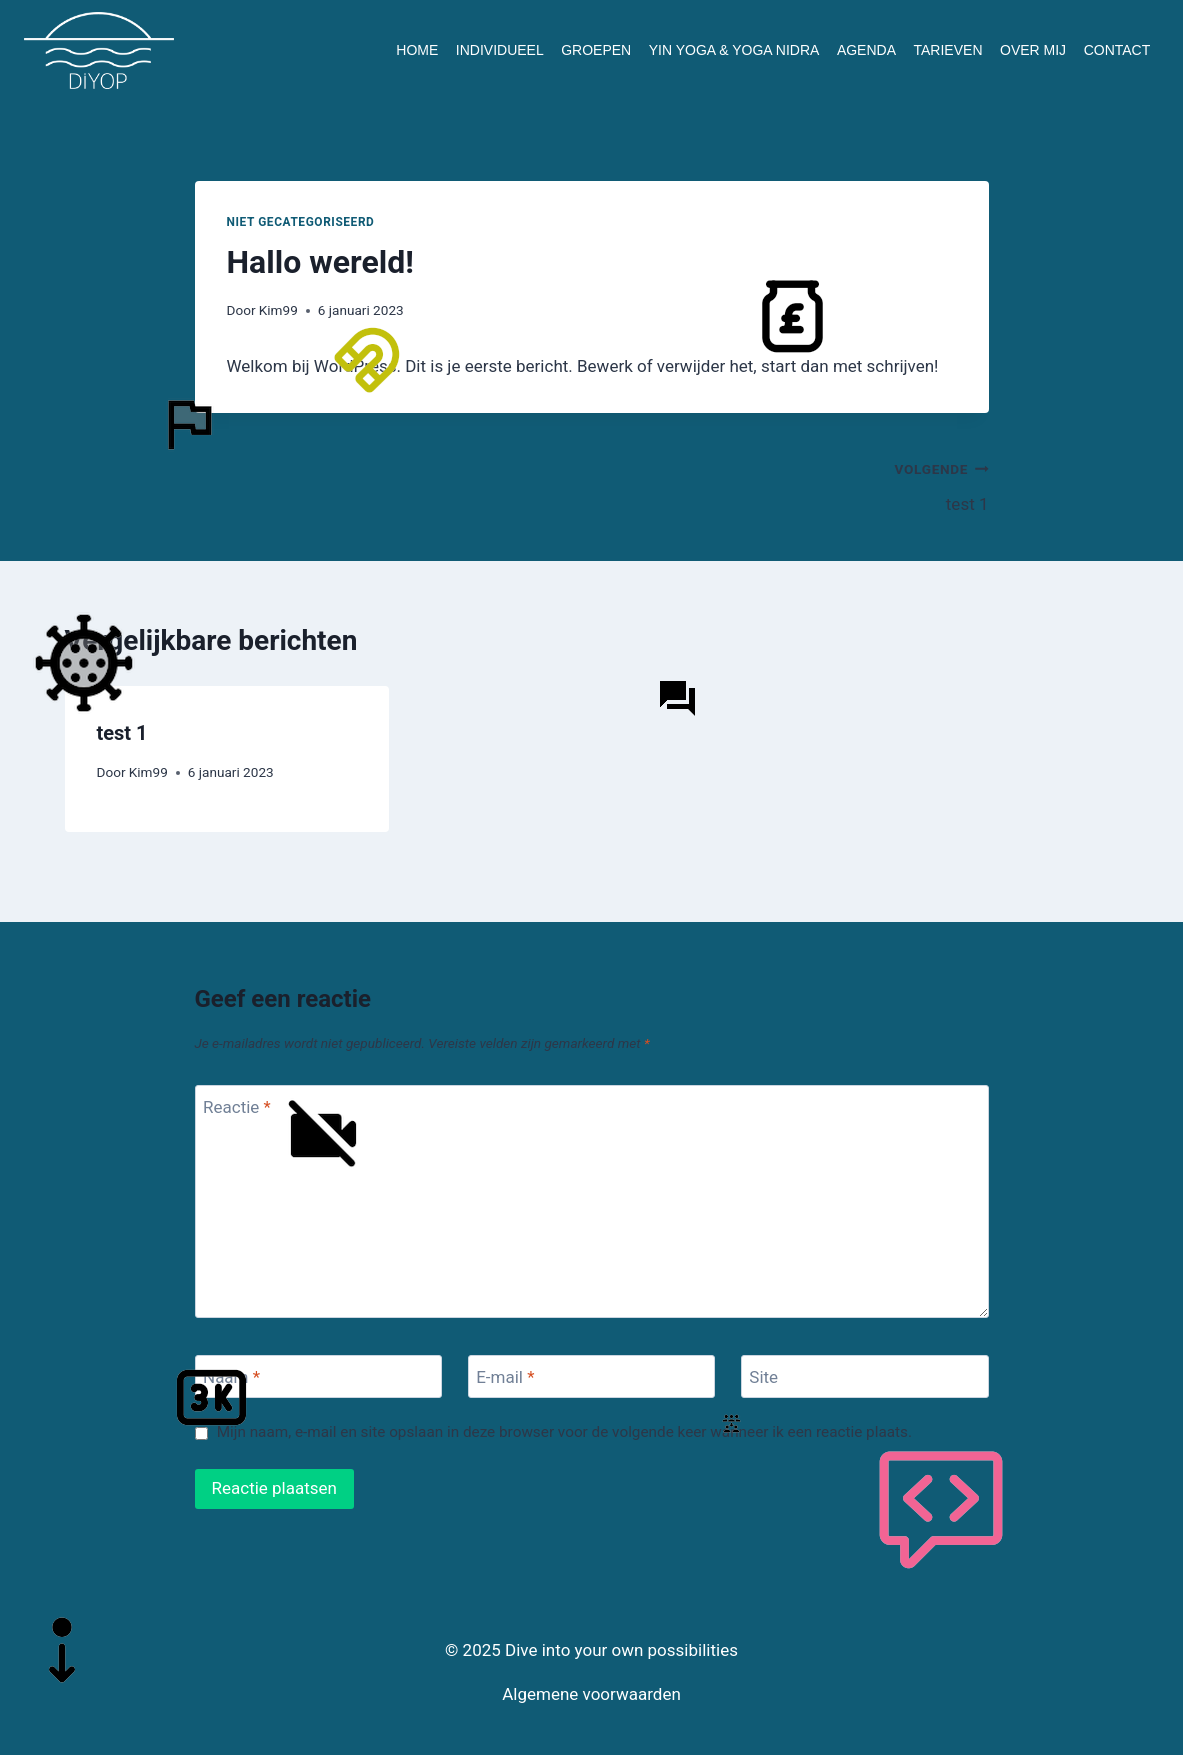  I want to click on camera is currently disabled or off, so click(323, 1135).